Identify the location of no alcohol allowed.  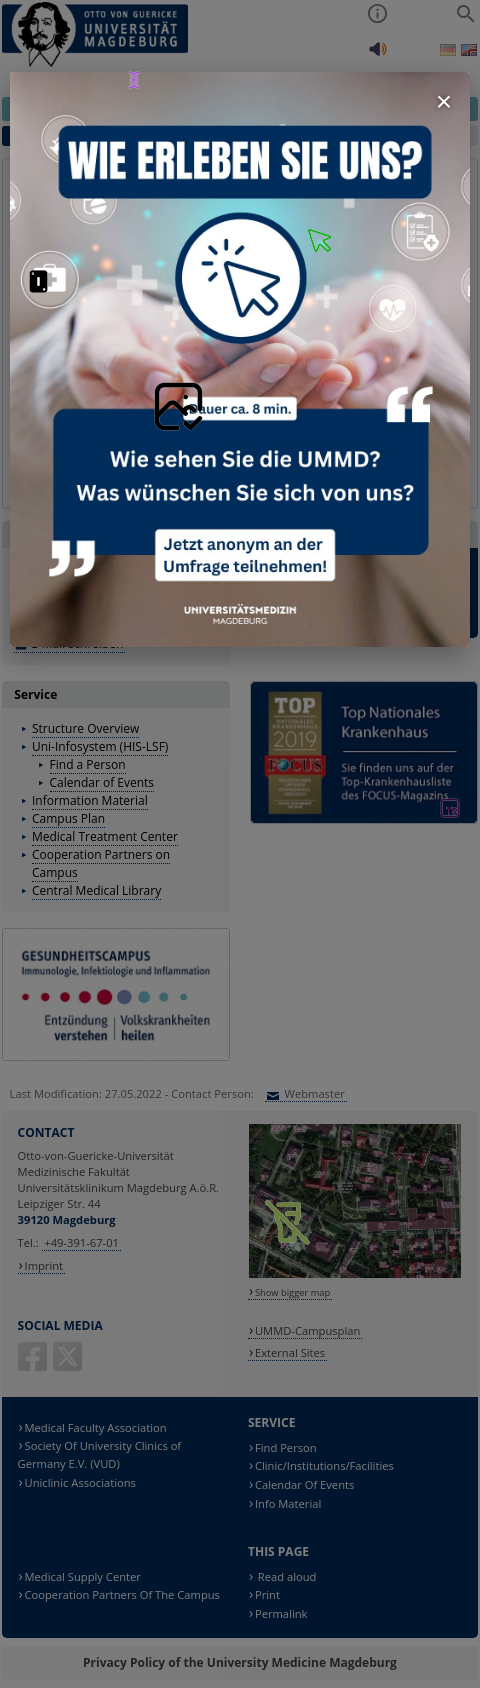
(287, 1222).